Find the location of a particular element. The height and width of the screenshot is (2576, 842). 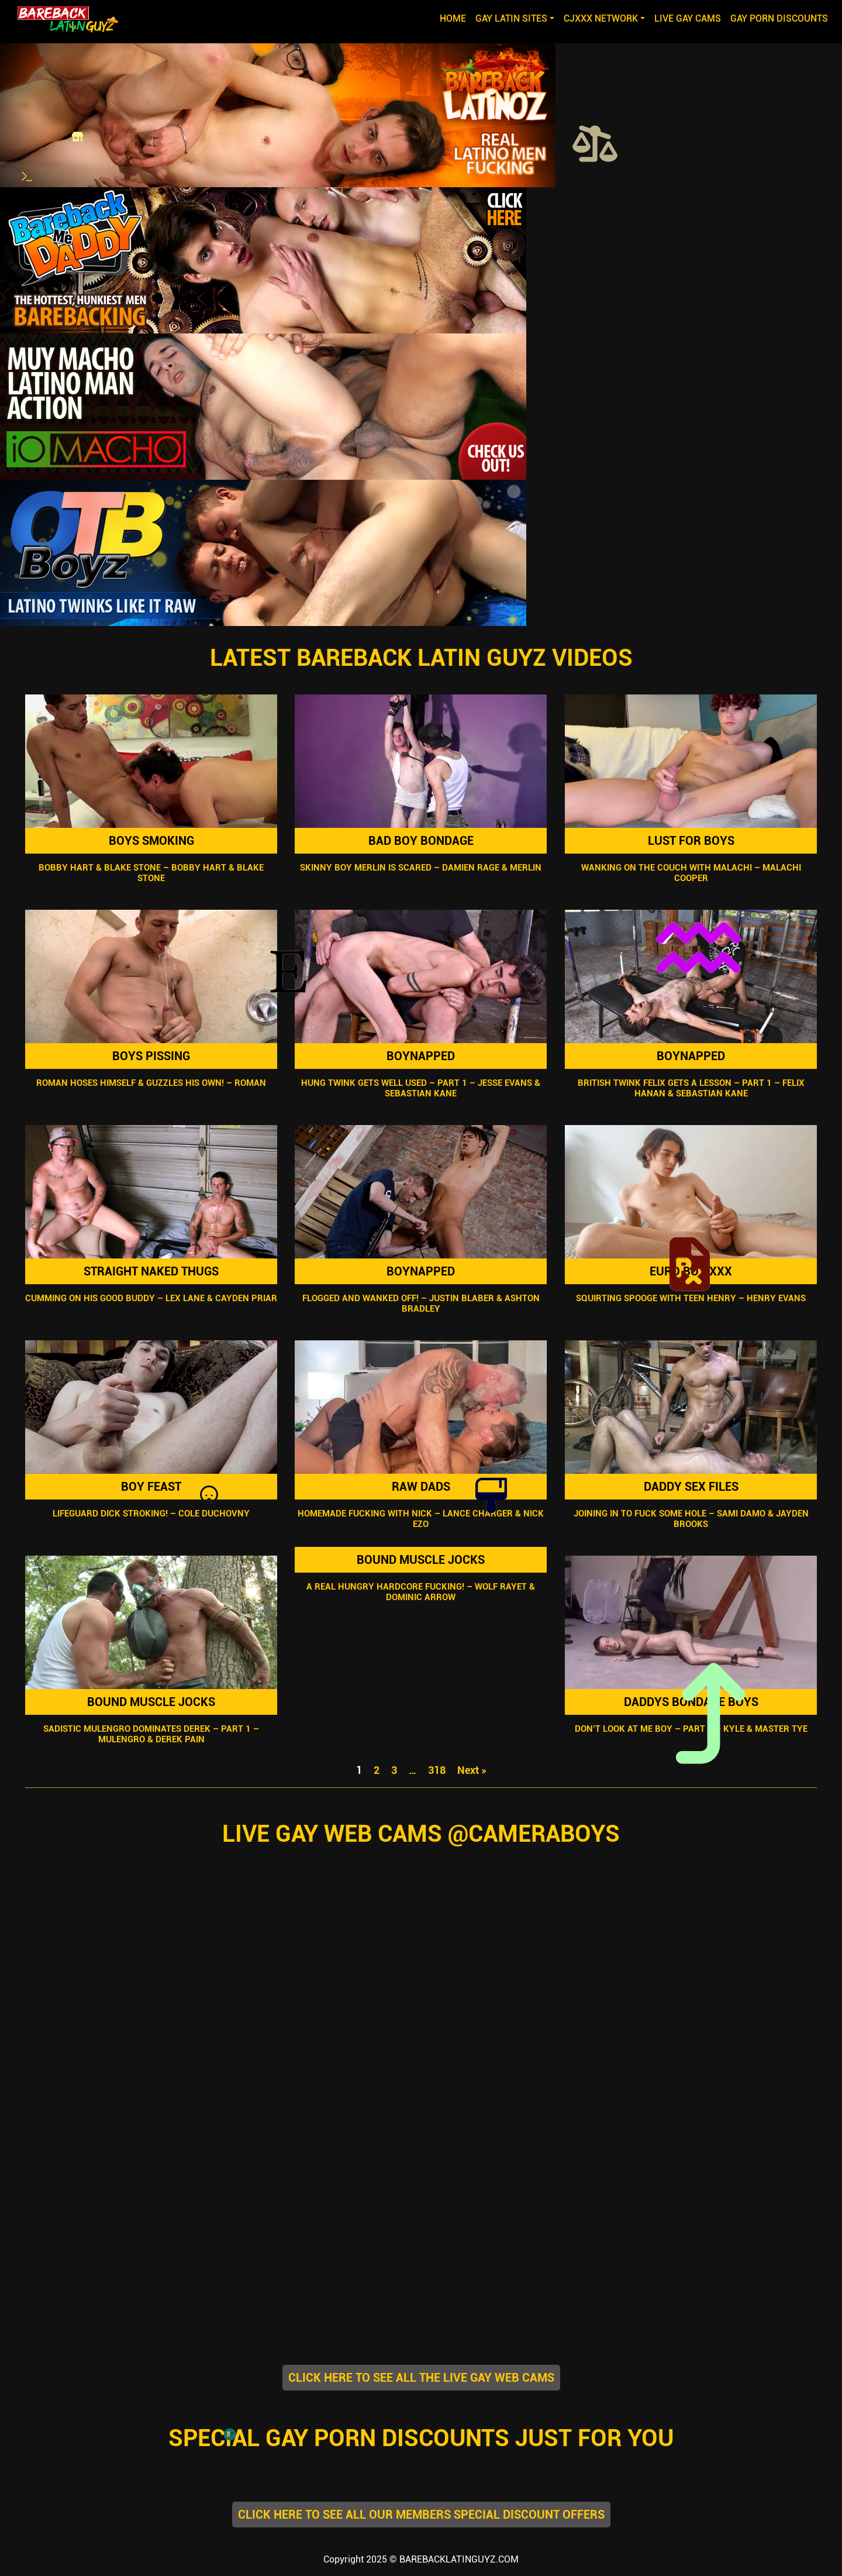

open the shop or store is located at coordinates (77, 136).